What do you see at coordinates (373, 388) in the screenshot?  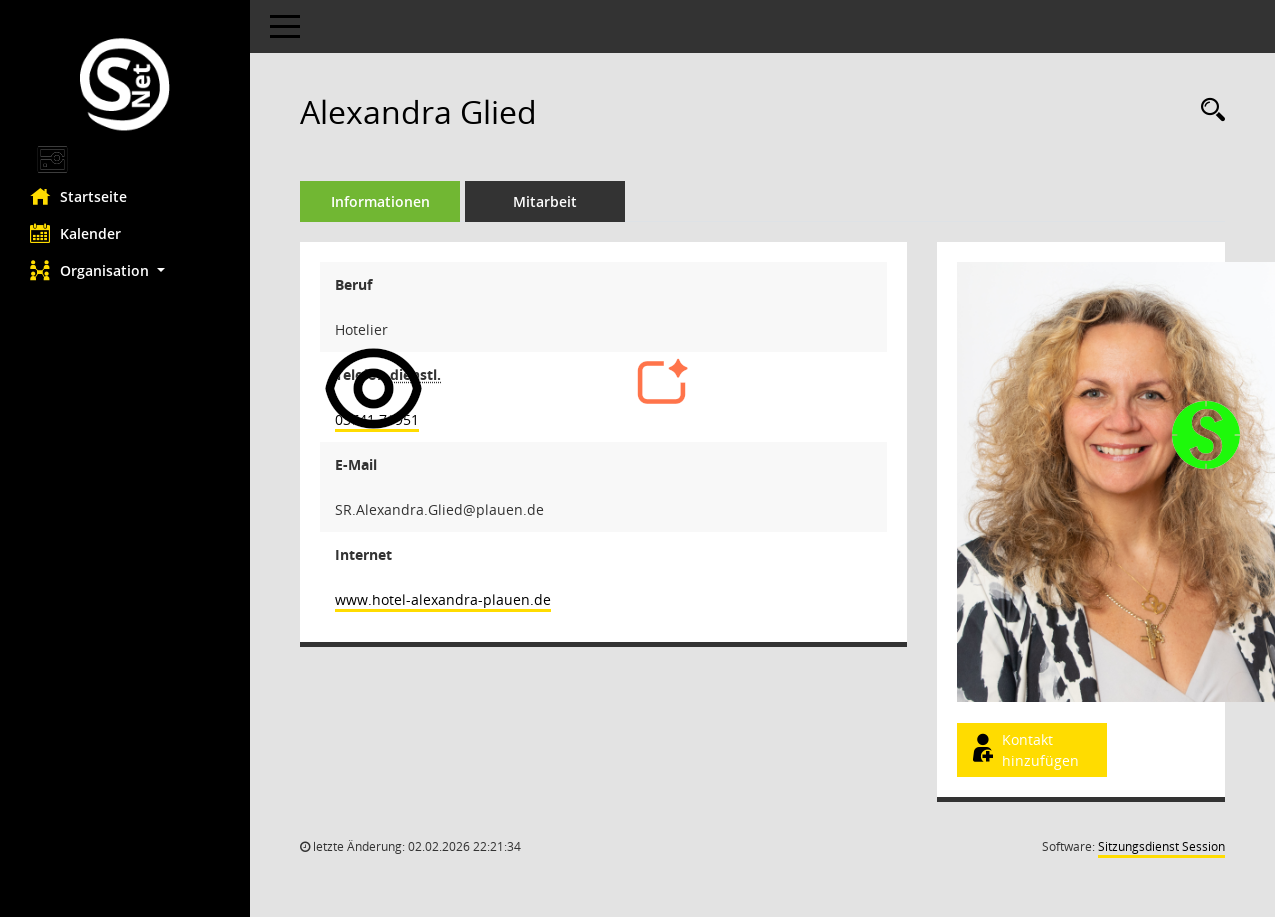 I see `view or preview content` at bounding box center [373, 388].